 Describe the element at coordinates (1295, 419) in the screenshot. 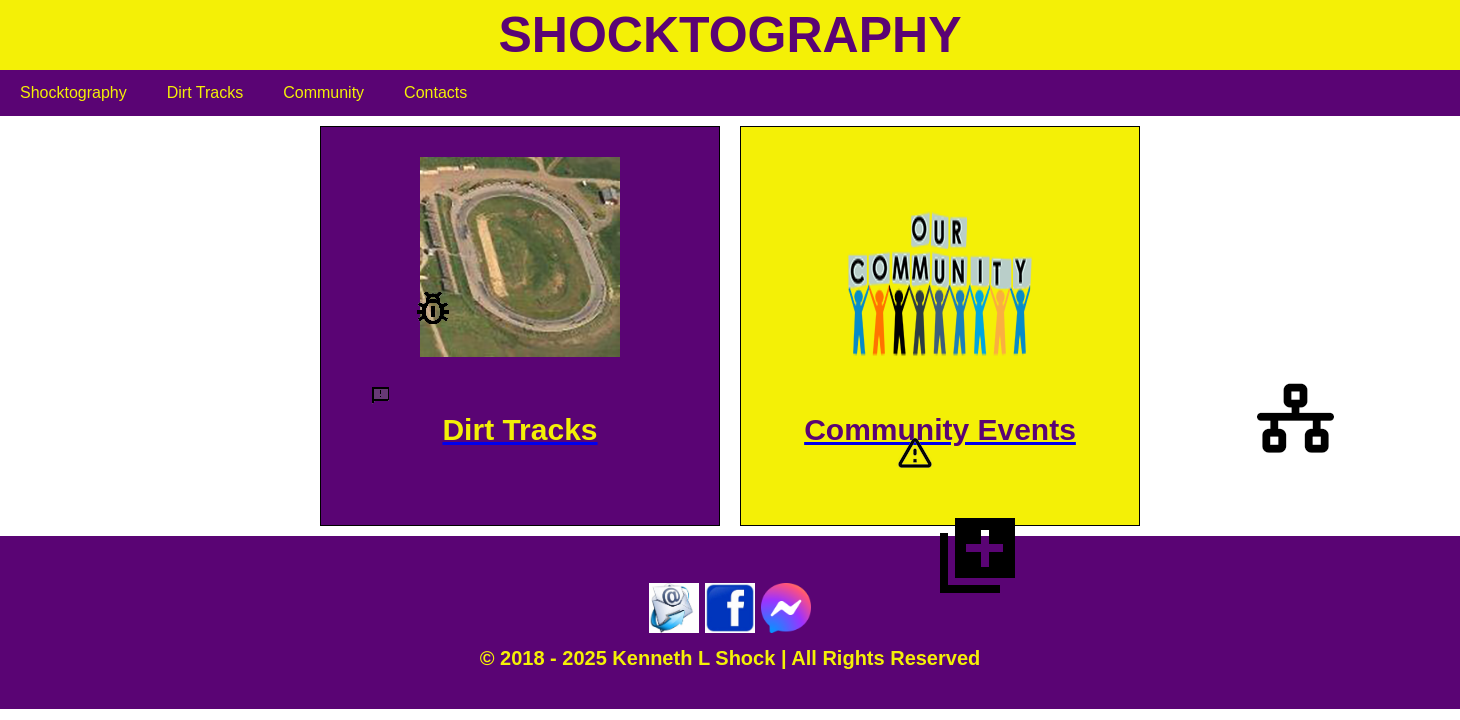

I see `view network connections` at that location.